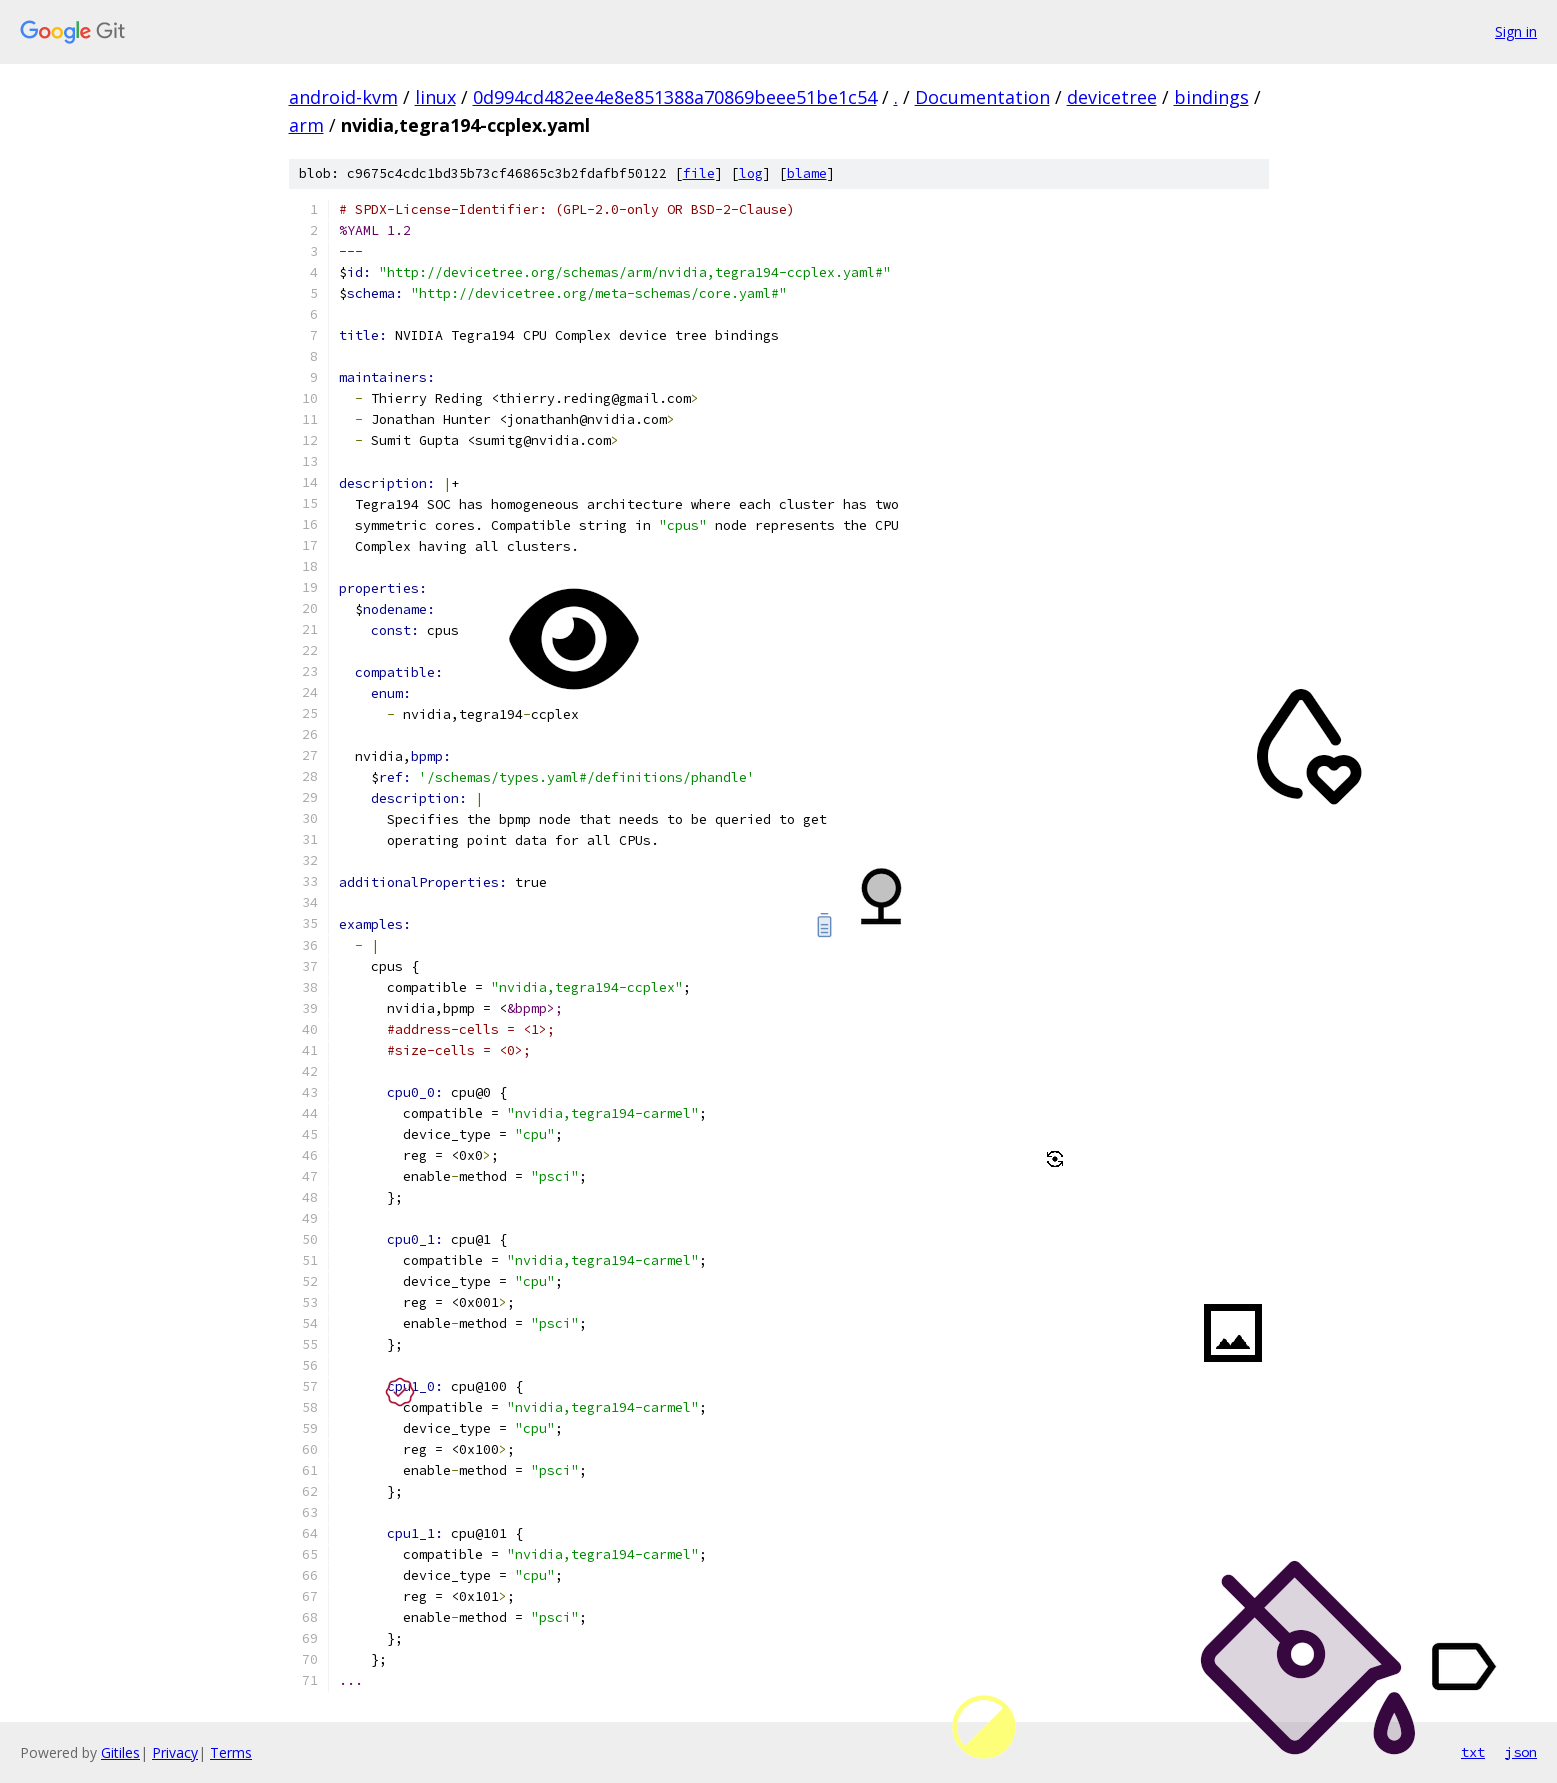 The height and width of the screenshot is (1783, 1557). Describe the element at coordinates (824, 925) in the screenshot. I see `indicates high battery level` at that location.